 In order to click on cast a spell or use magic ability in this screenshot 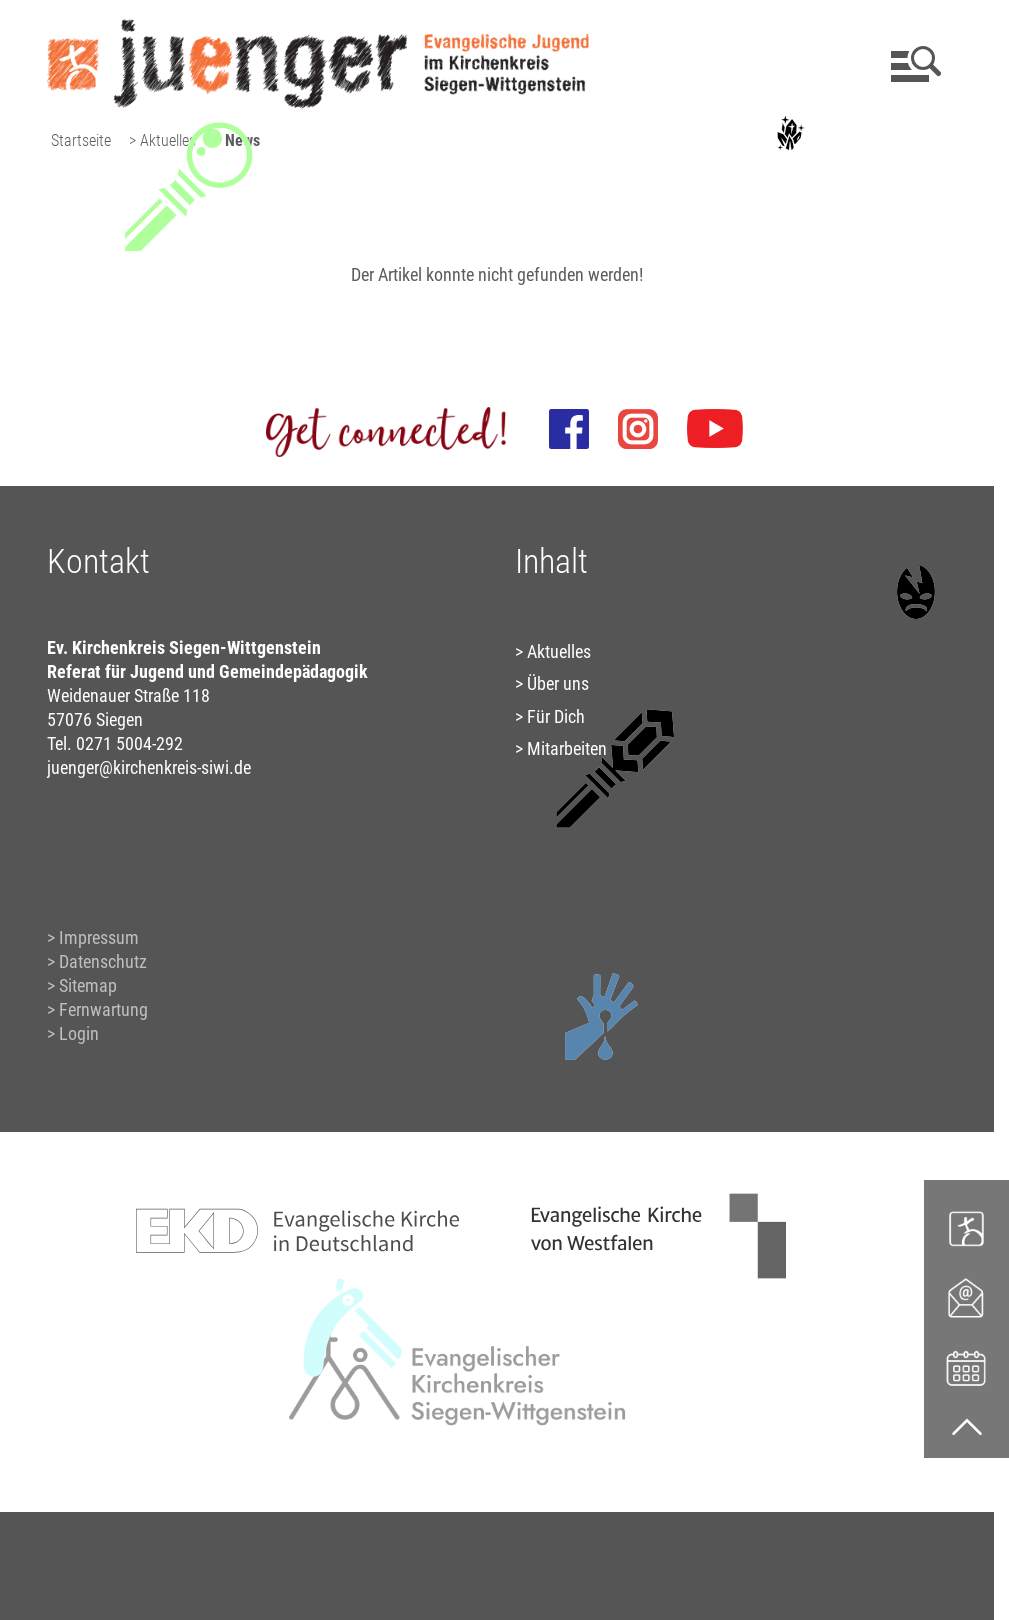, I will do `click(195, 181)`.